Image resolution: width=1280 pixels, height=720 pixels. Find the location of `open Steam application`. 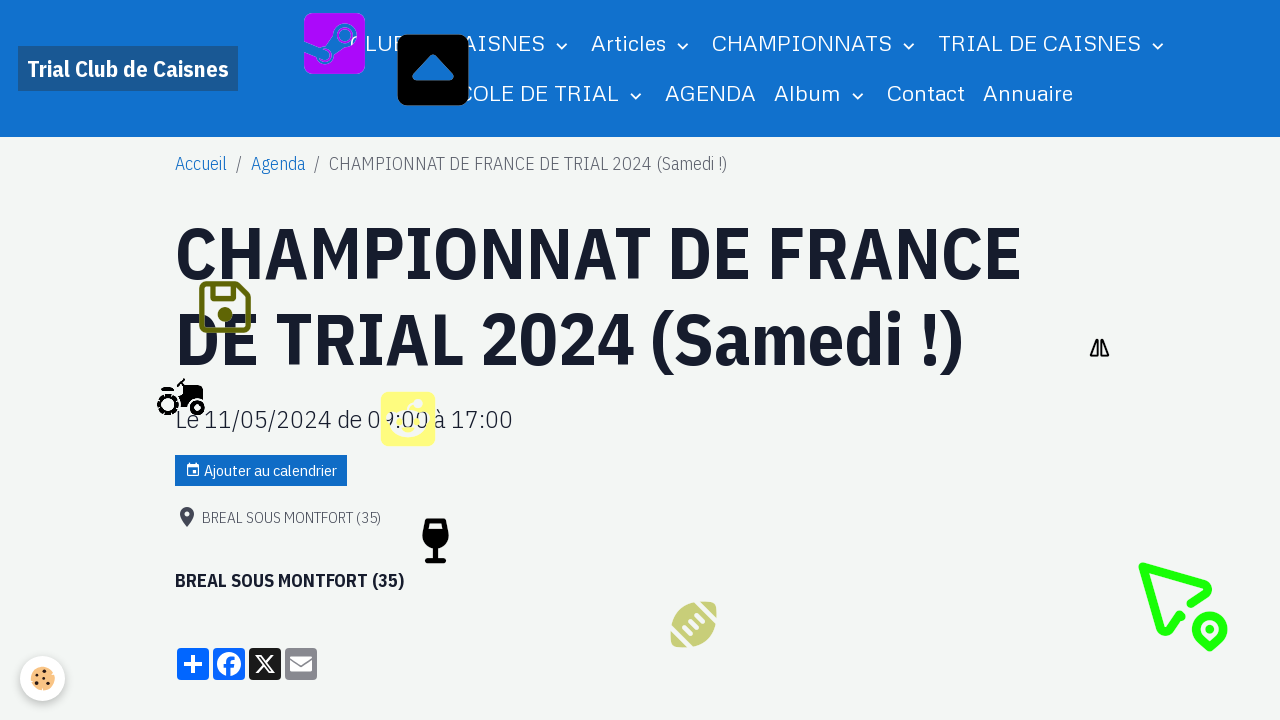

open Steam application is located at coordinates (334, 43).